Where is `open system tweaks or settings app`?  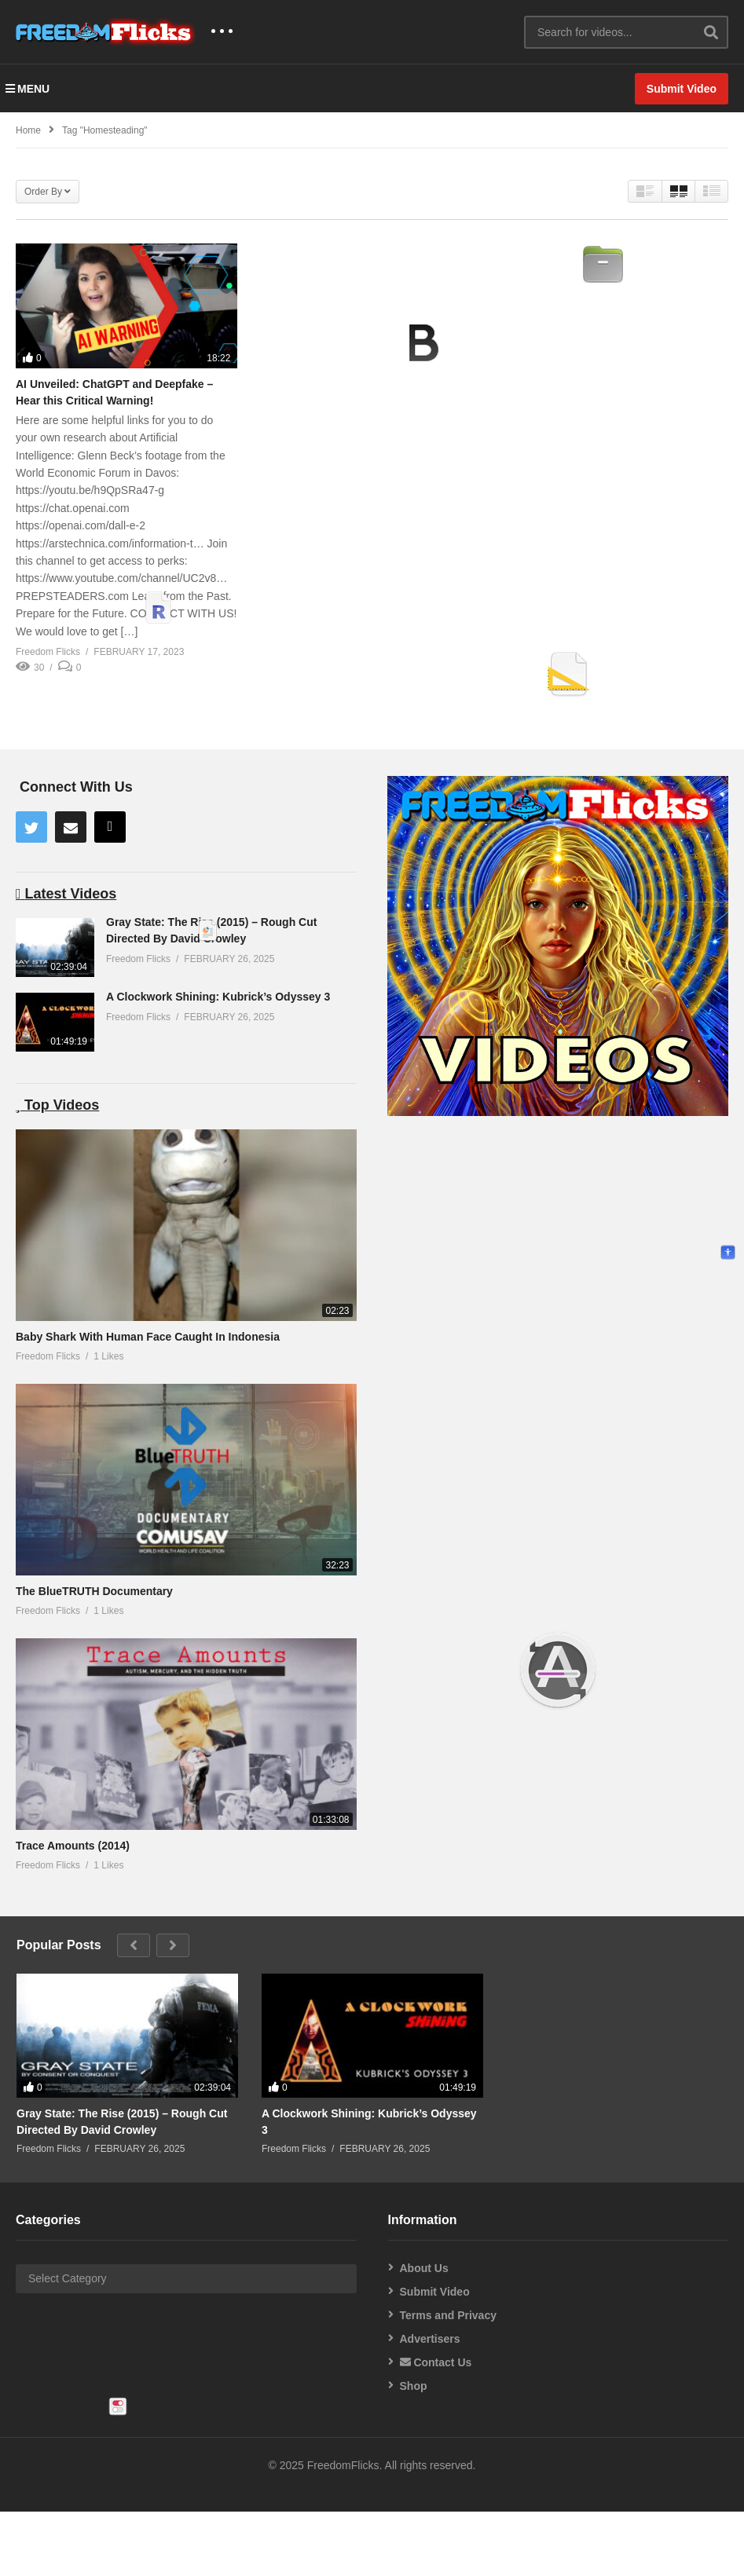 open system tweaks or settings app is located at coordinates (118, 2406).